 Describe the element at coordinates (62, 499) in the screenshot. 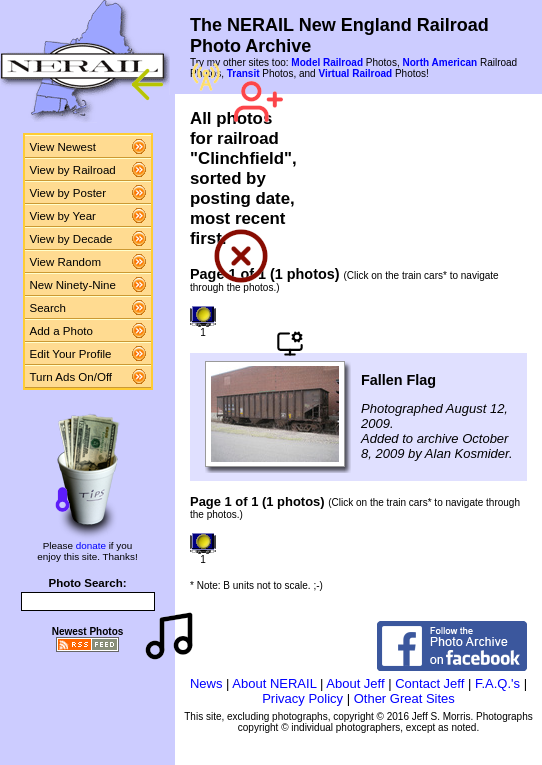

I see `indicates lowest temperature or cold setting` at that location.